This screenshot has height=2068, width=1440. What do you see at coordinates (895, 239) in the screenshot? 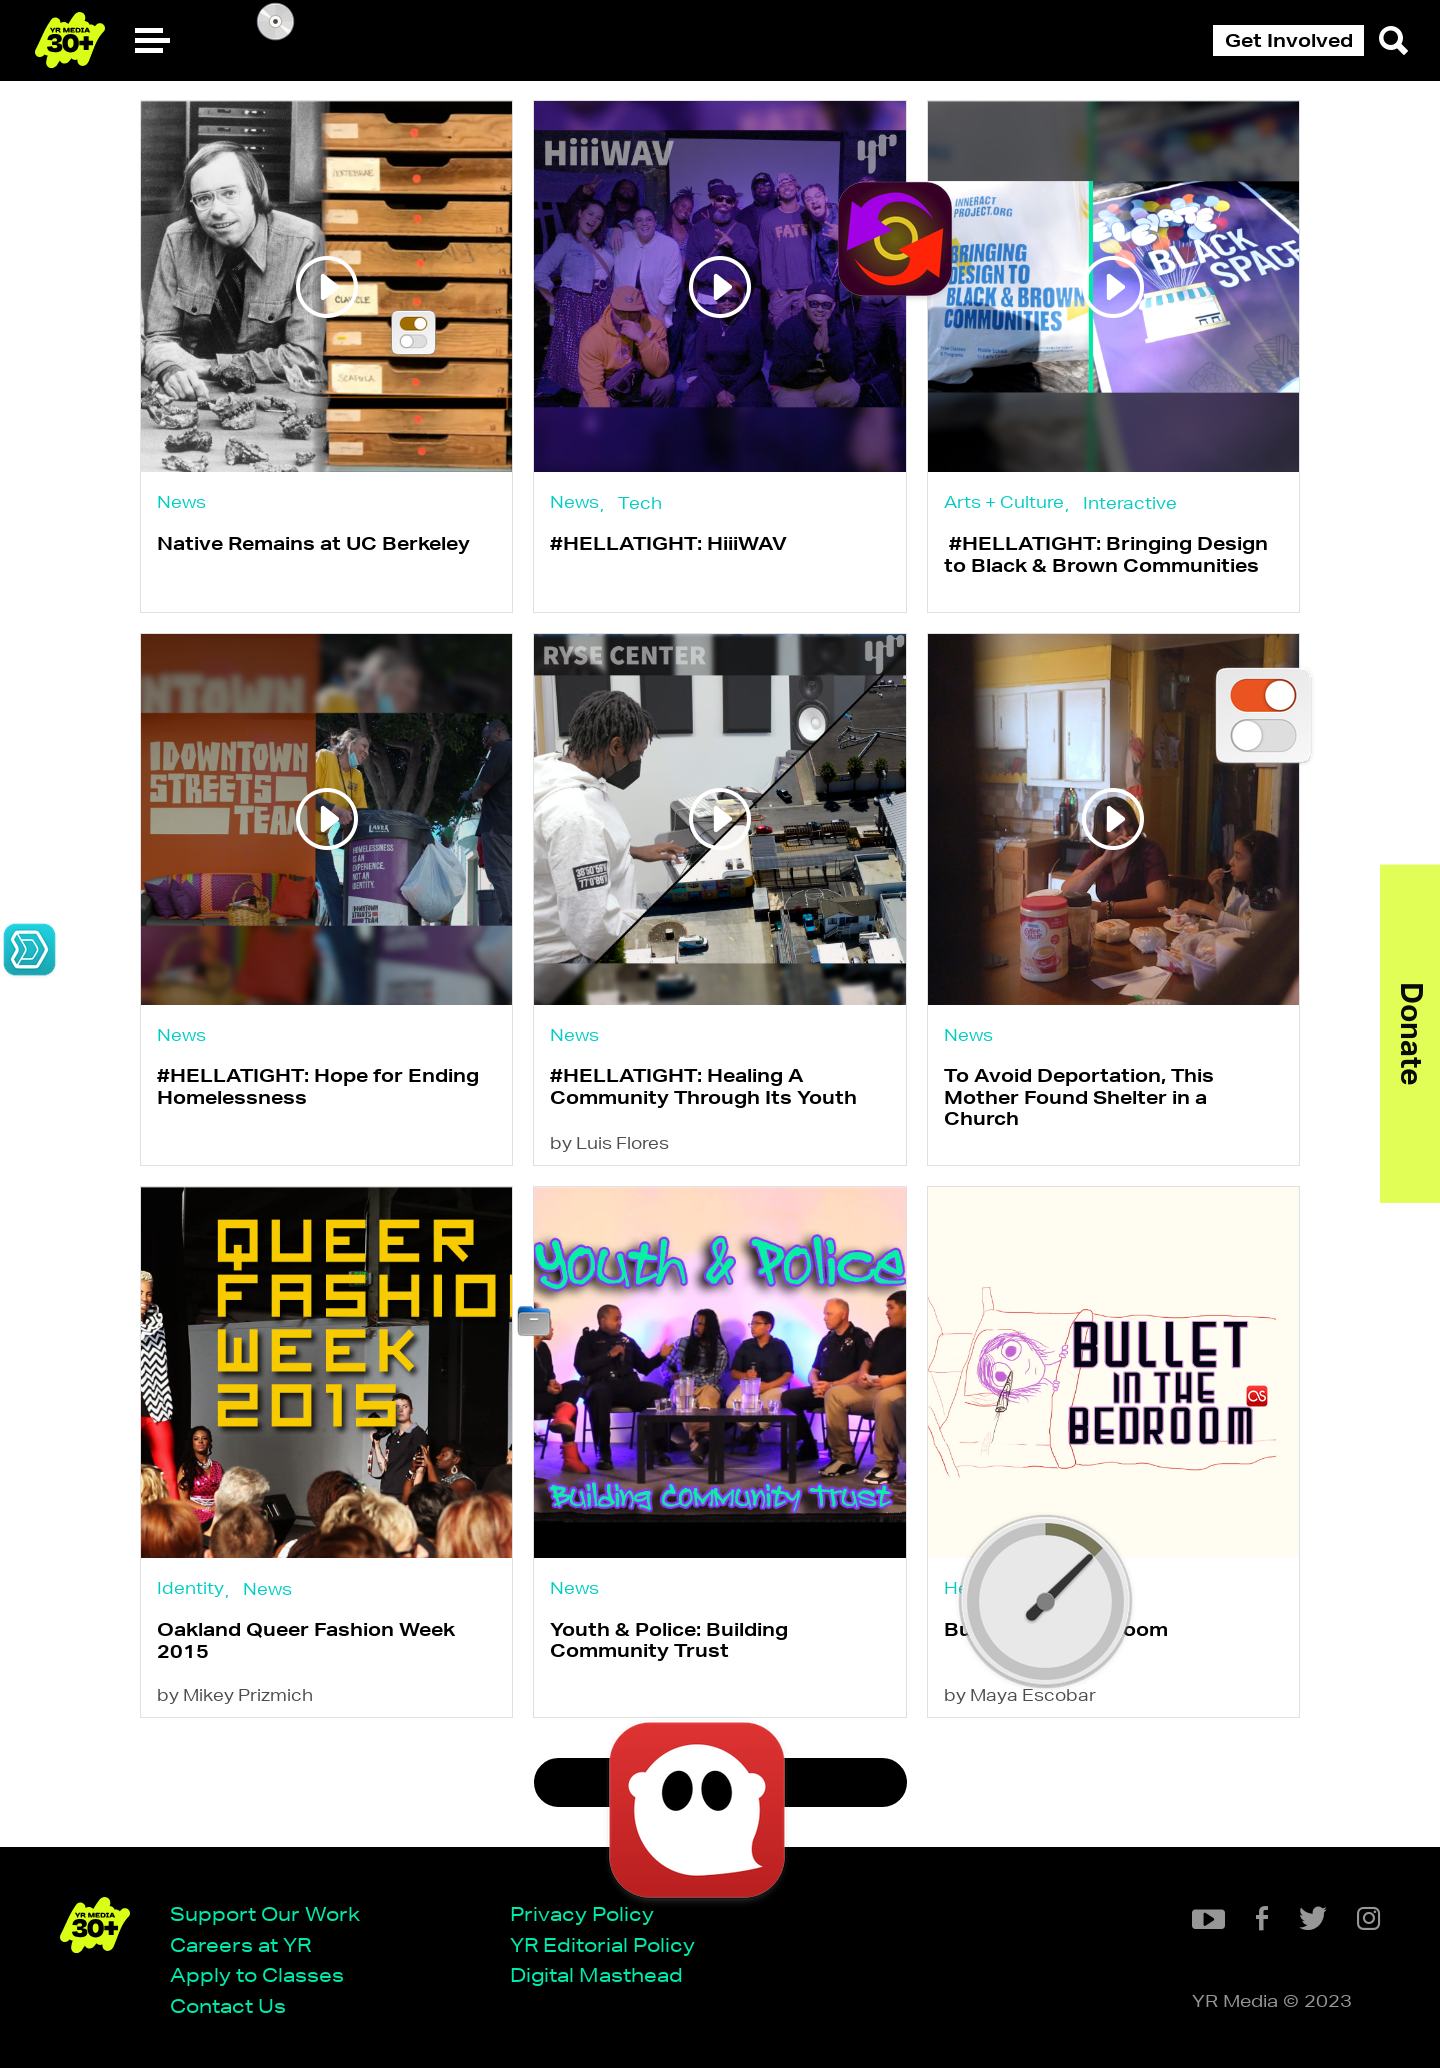
I see `open gabutdm download manager app` at bounding box center [895, 239].